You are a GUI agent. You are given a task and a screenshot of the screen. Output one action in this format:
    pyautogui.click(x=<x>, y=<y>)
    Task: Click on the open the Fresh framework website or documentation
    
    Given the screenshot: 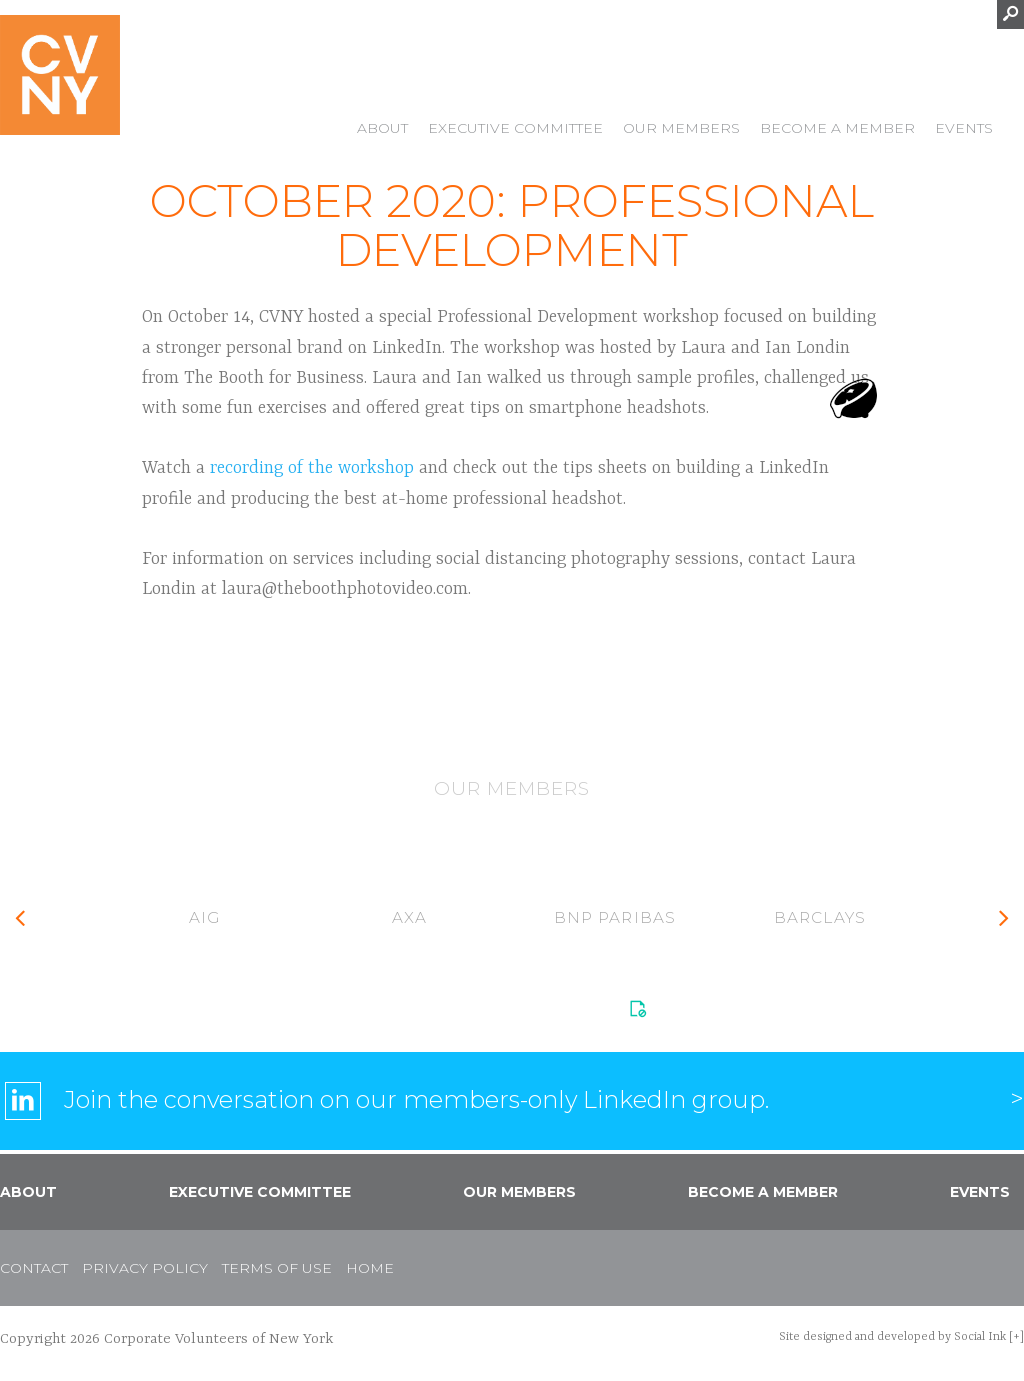 What is the action you would take?
    pyautogui.click(x=853, y=398)
    